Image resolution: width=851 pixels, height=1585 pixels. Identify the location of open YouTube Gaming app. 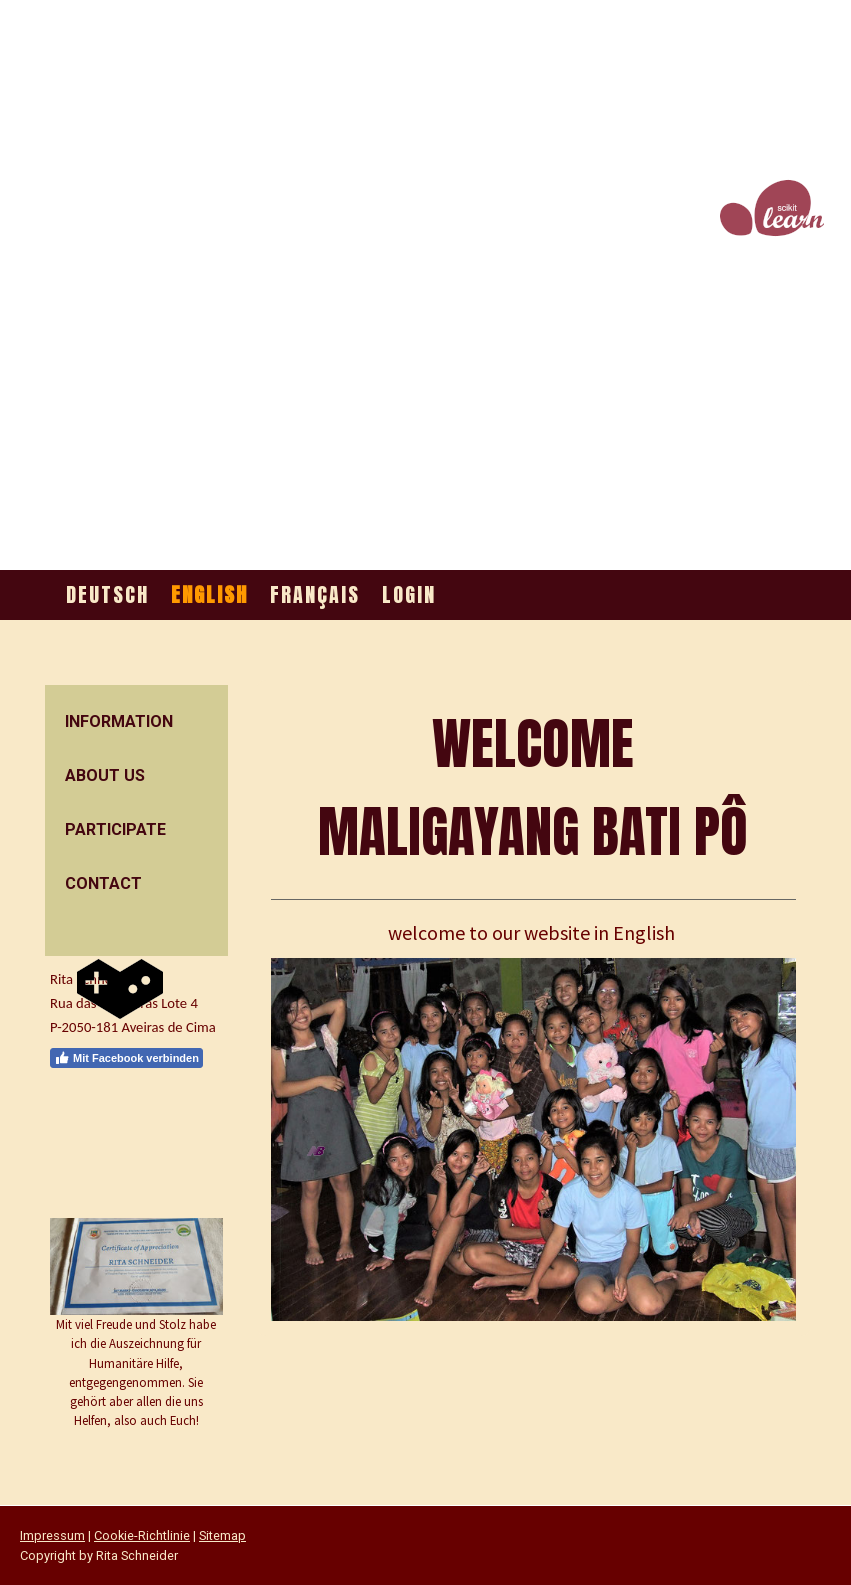
(120, 989).